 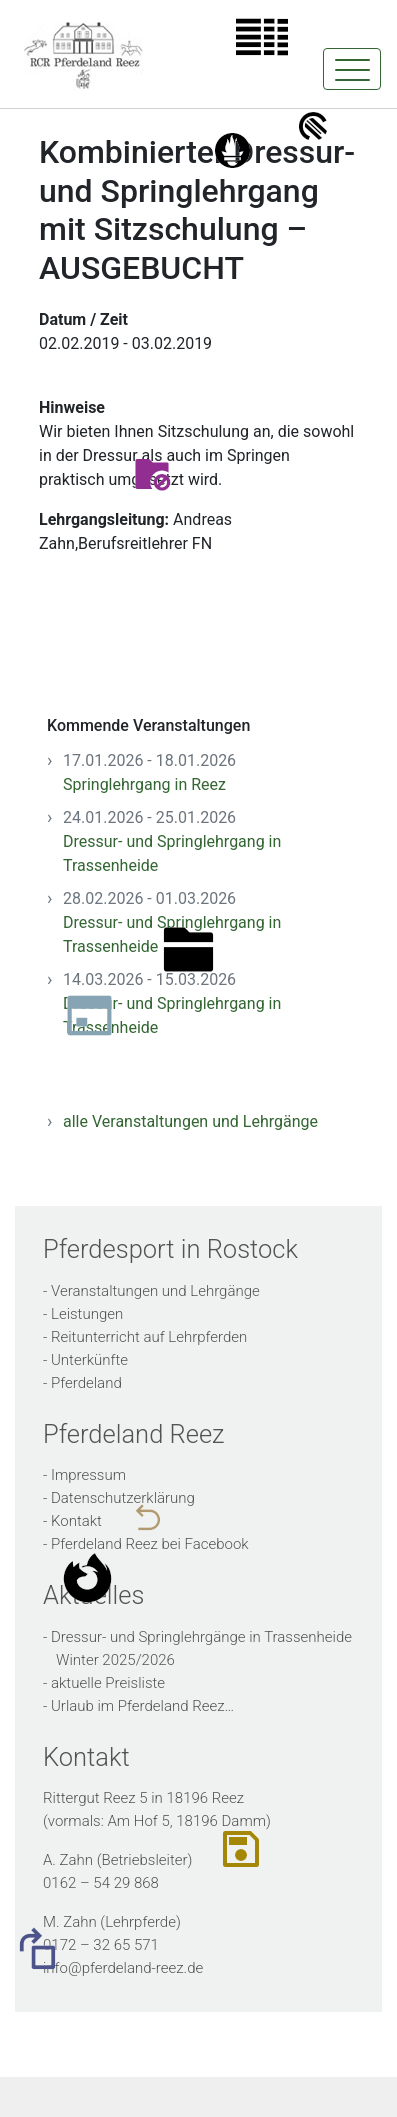 What do you see at coordinates (152, 474) in the screenshot?
I see `access denied to this folder` at bounding box center [152, 474].